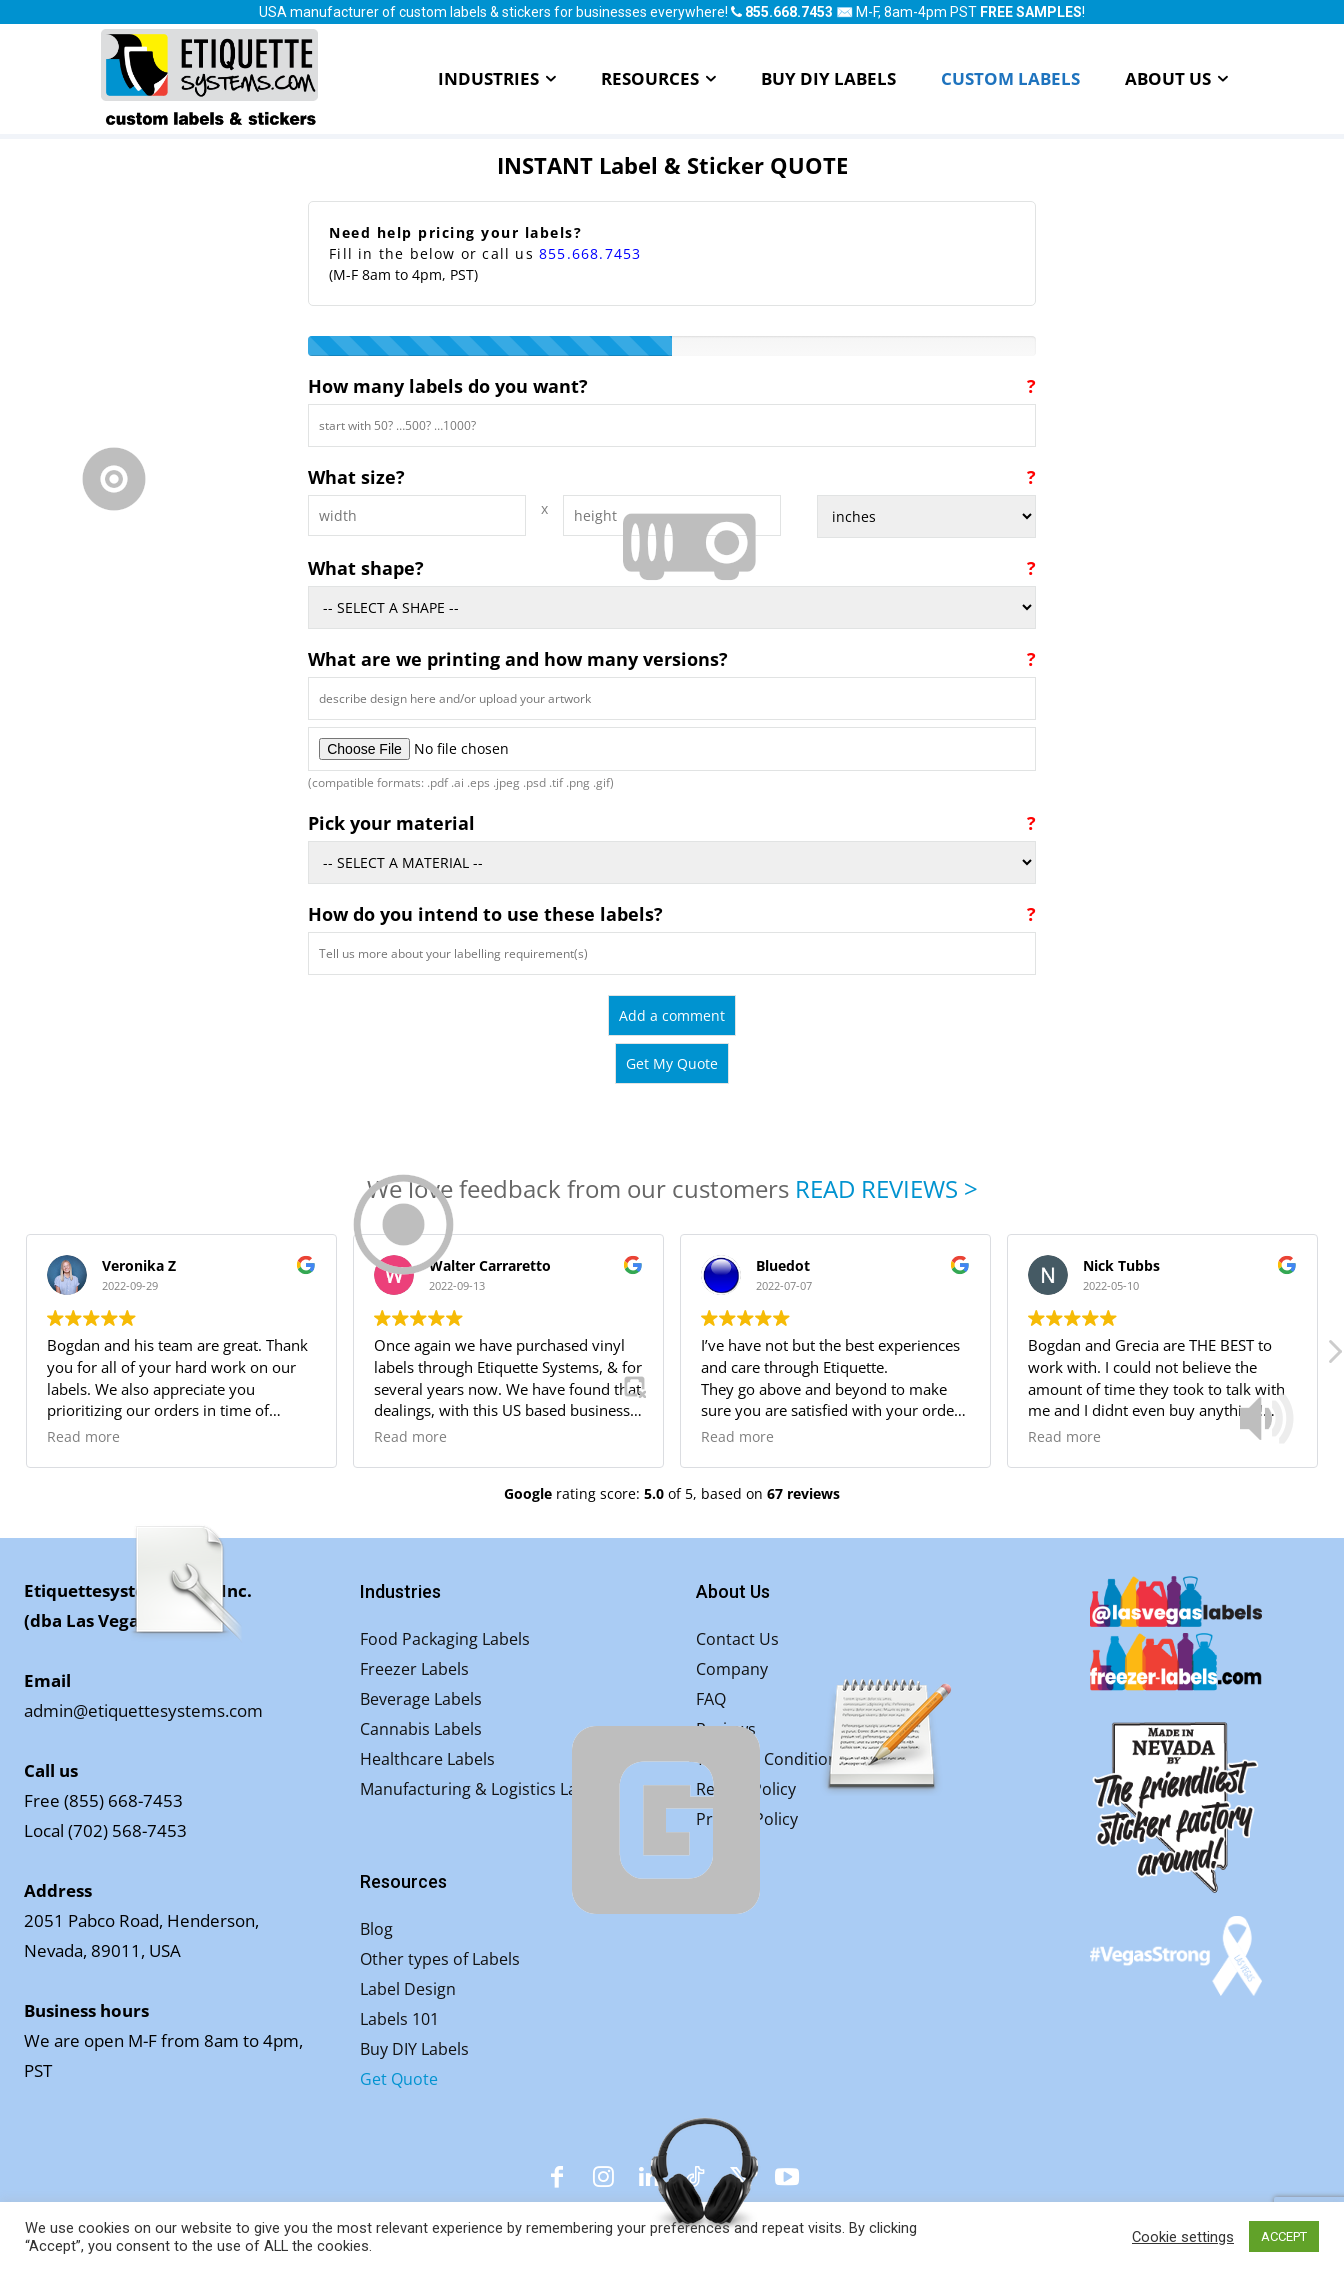 The height and width of the screenshot is (2271, 1344). Describe the element at coordinates (689, 538) in the screenshot. I see `connect to an external projector` at that location.